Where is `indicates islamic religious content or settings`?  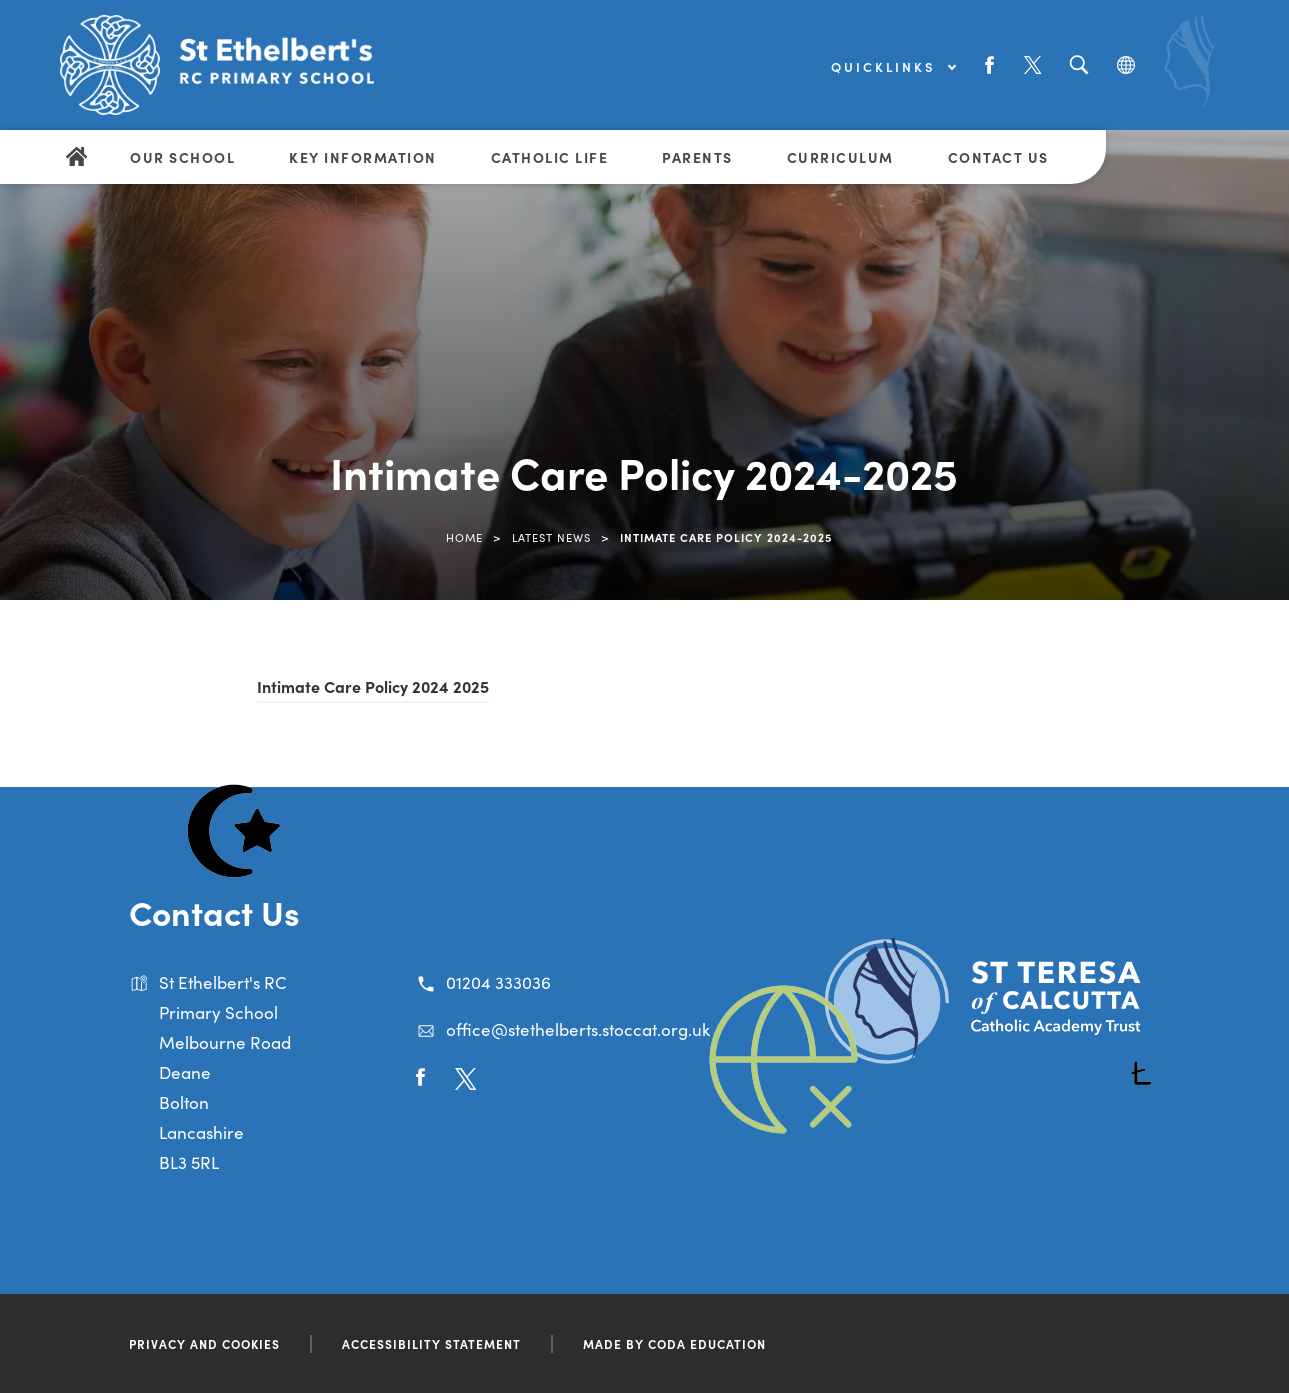
indicates islamic religious content or settings is located at coordinates (234, 831).